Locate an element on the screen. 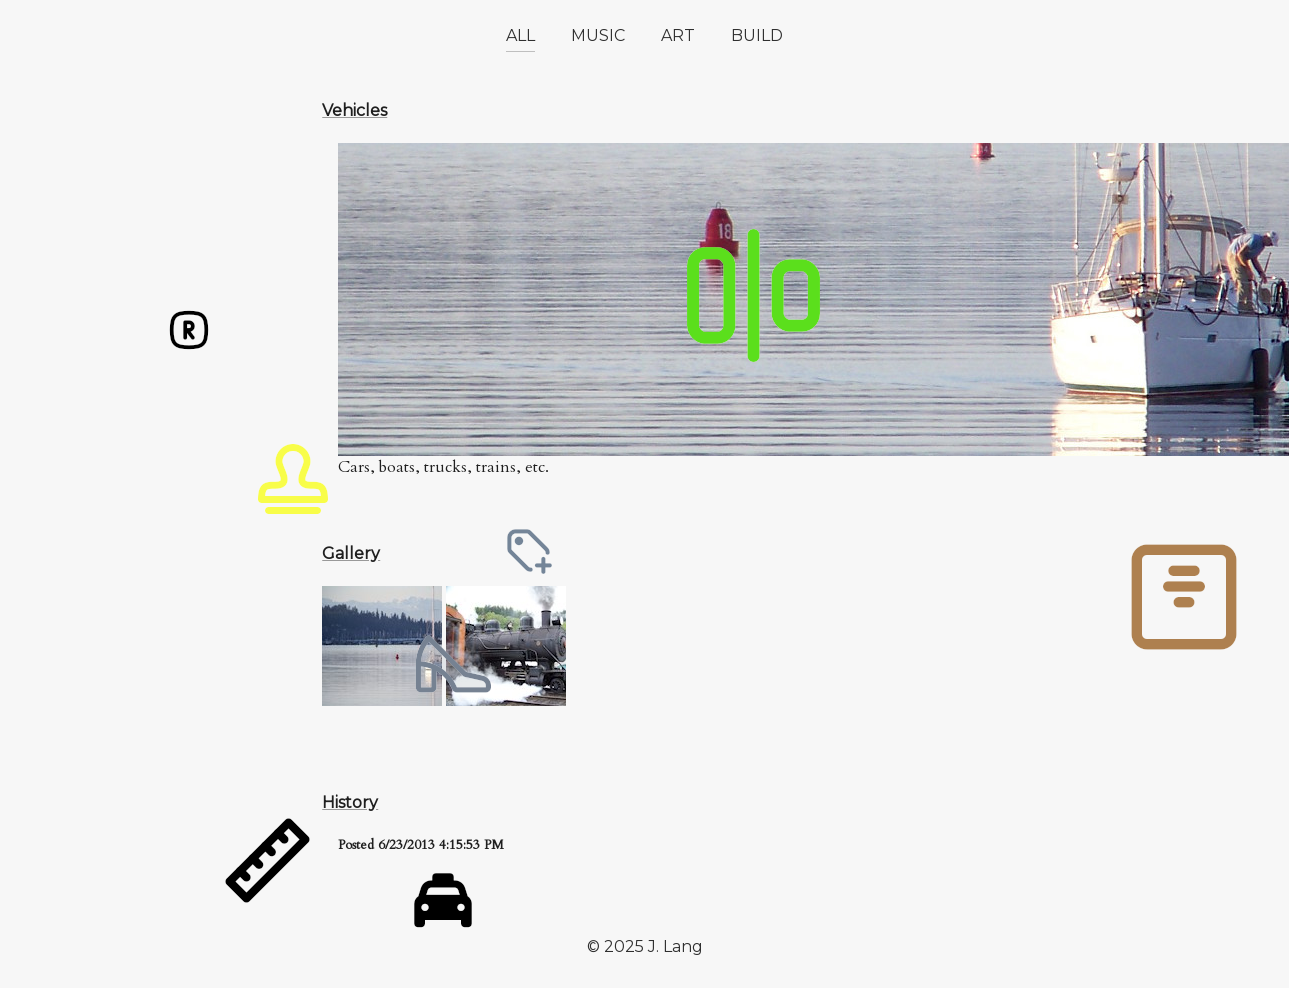 The width and height of the screenshot is (1289, 988). apply a stamp or approval mark is located at coordinates (293, 479).